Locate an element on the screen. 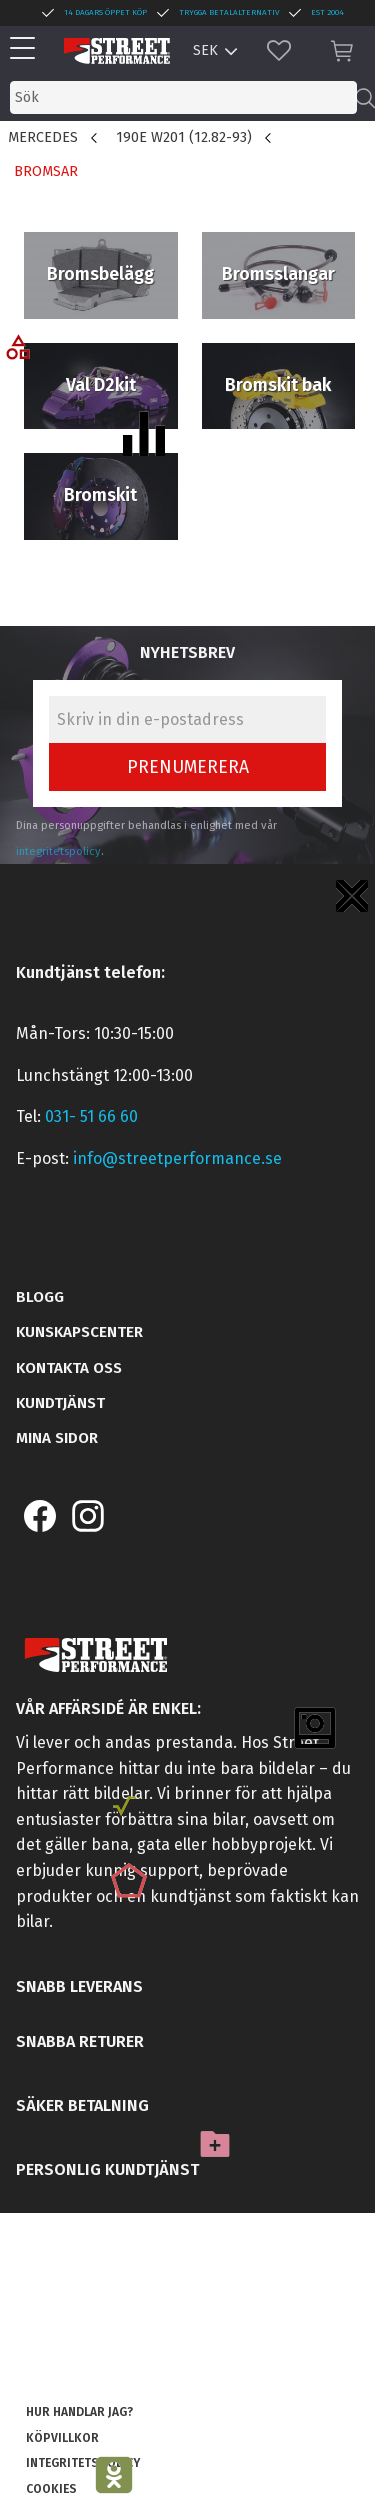  select pentagon shape tool is located at coordinates (129, 1882).